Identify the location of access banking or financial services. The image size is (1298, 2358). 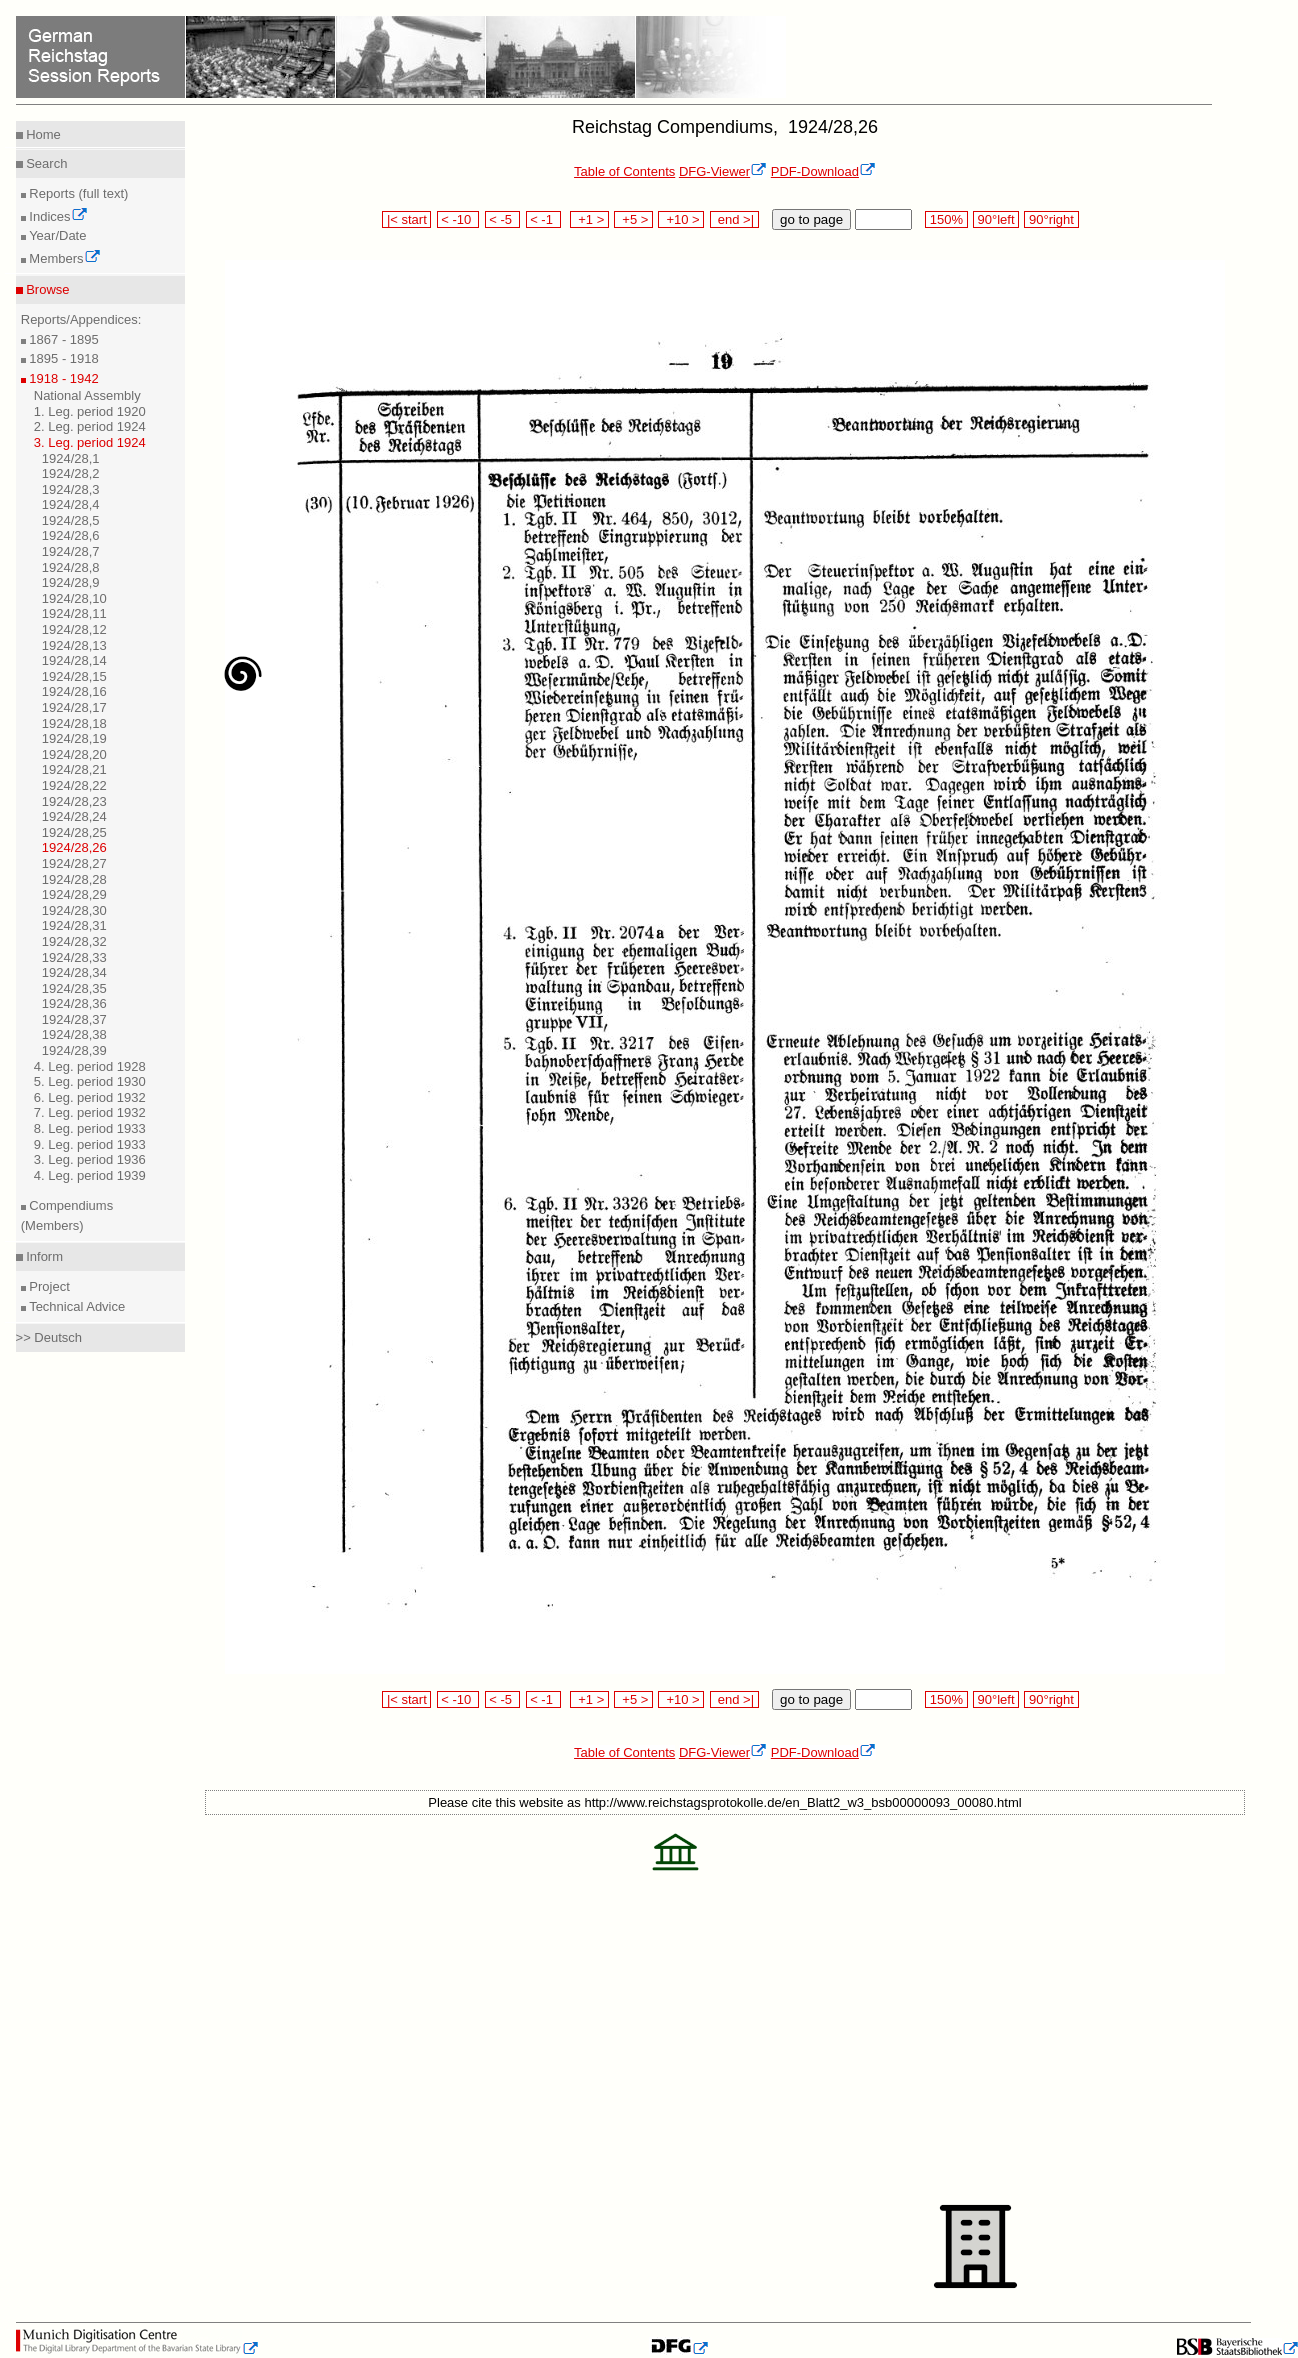
(675, 1853).